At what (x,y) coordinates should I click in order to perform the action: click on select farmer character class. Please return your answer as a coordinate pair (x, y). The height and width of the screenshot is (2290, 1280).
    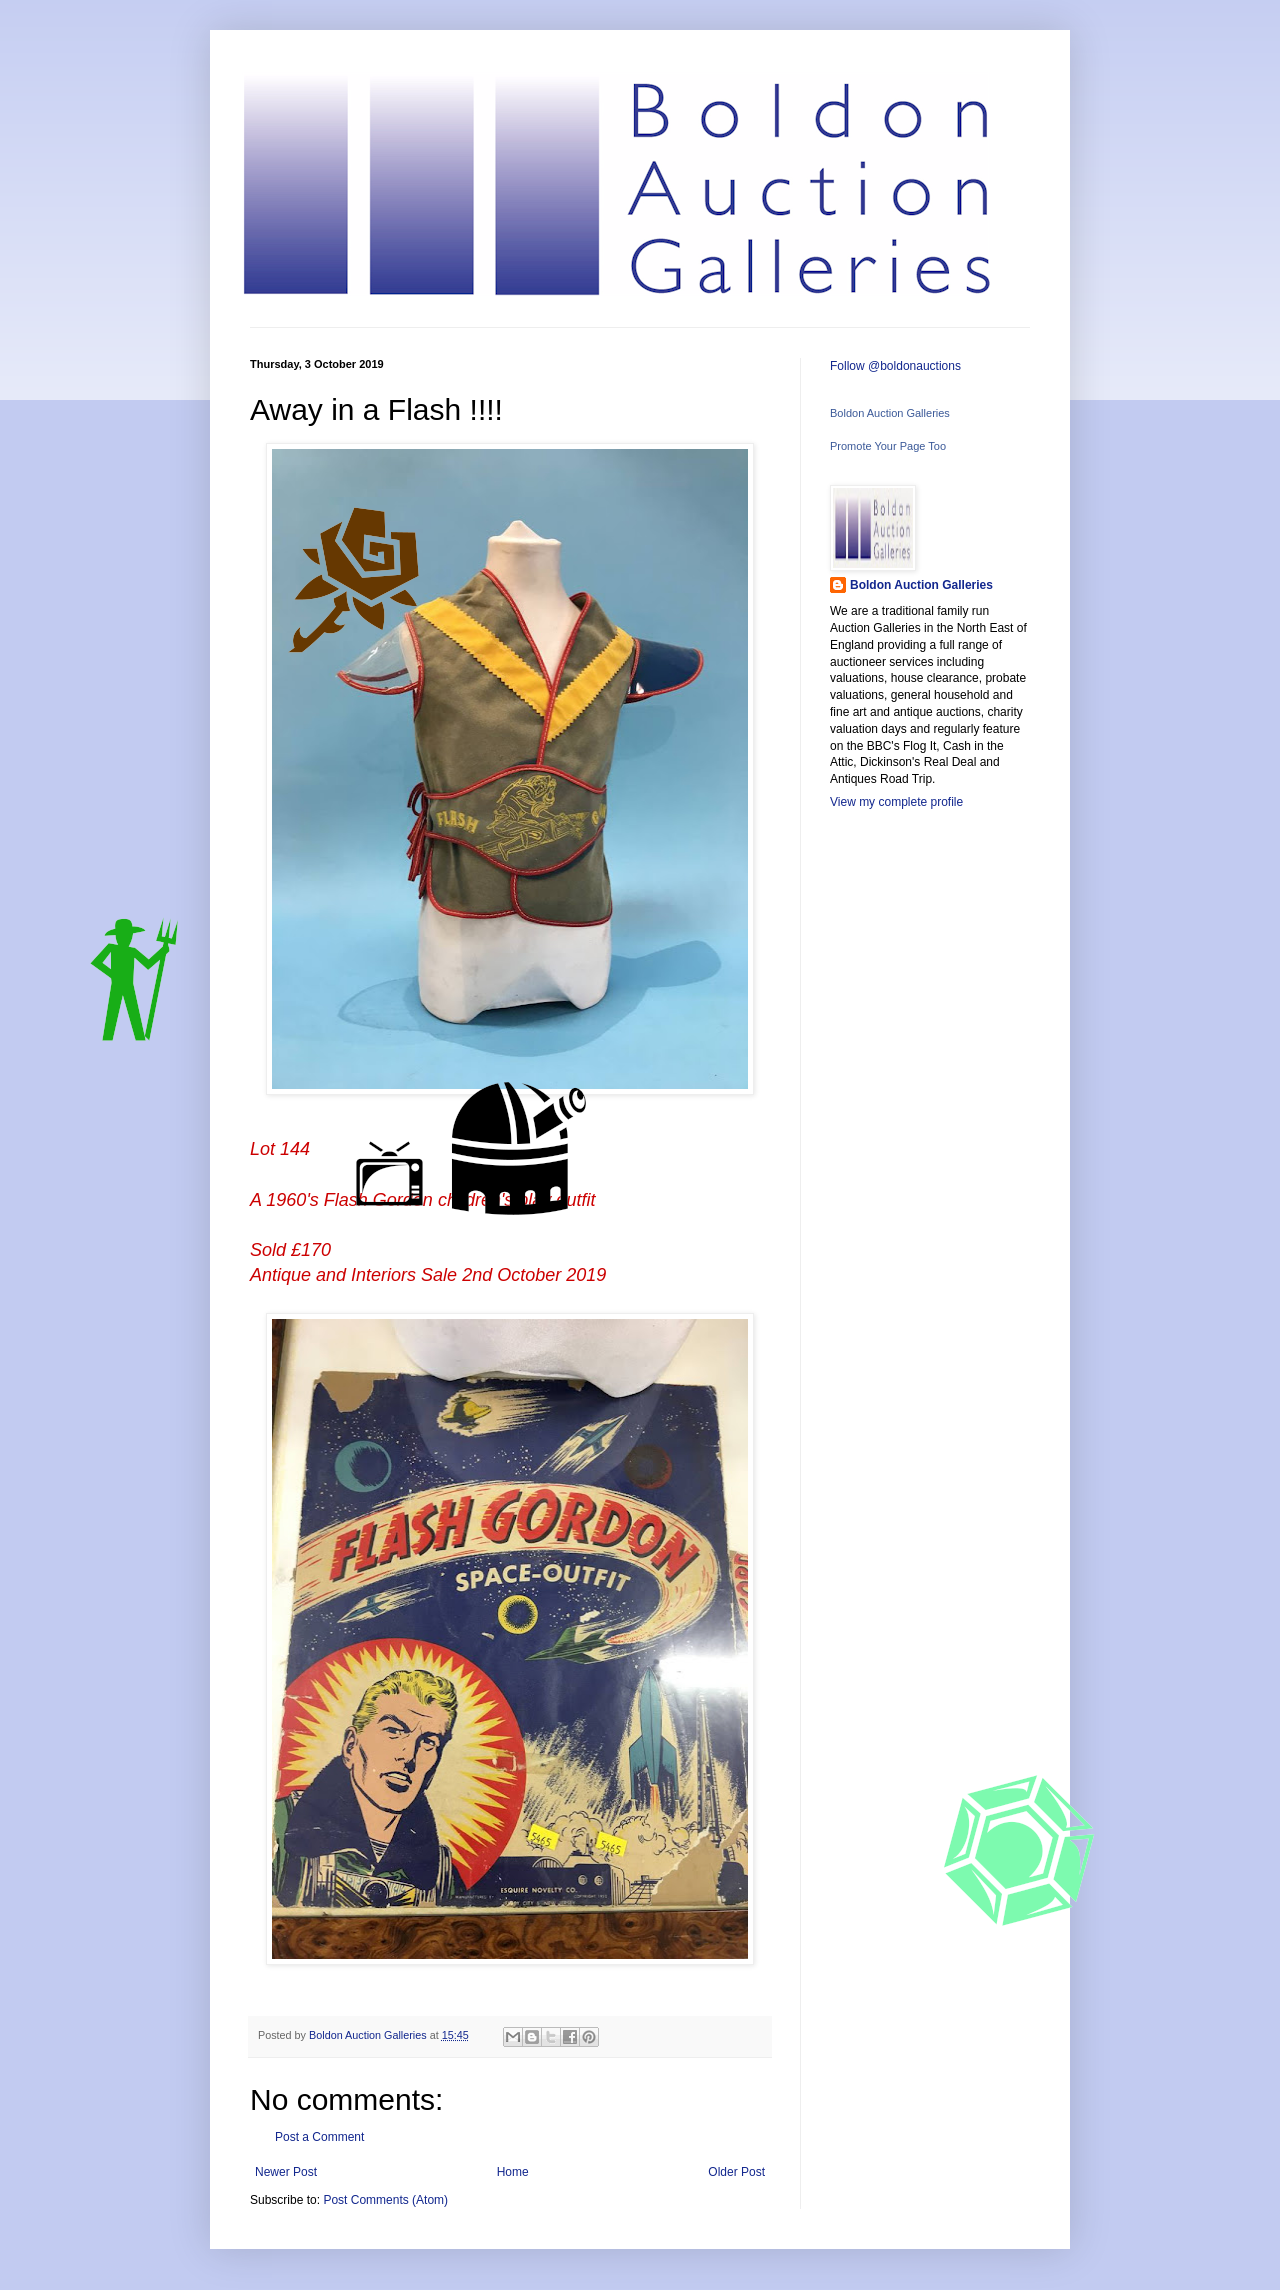
    Looking at the image, I should click on (130, 979).